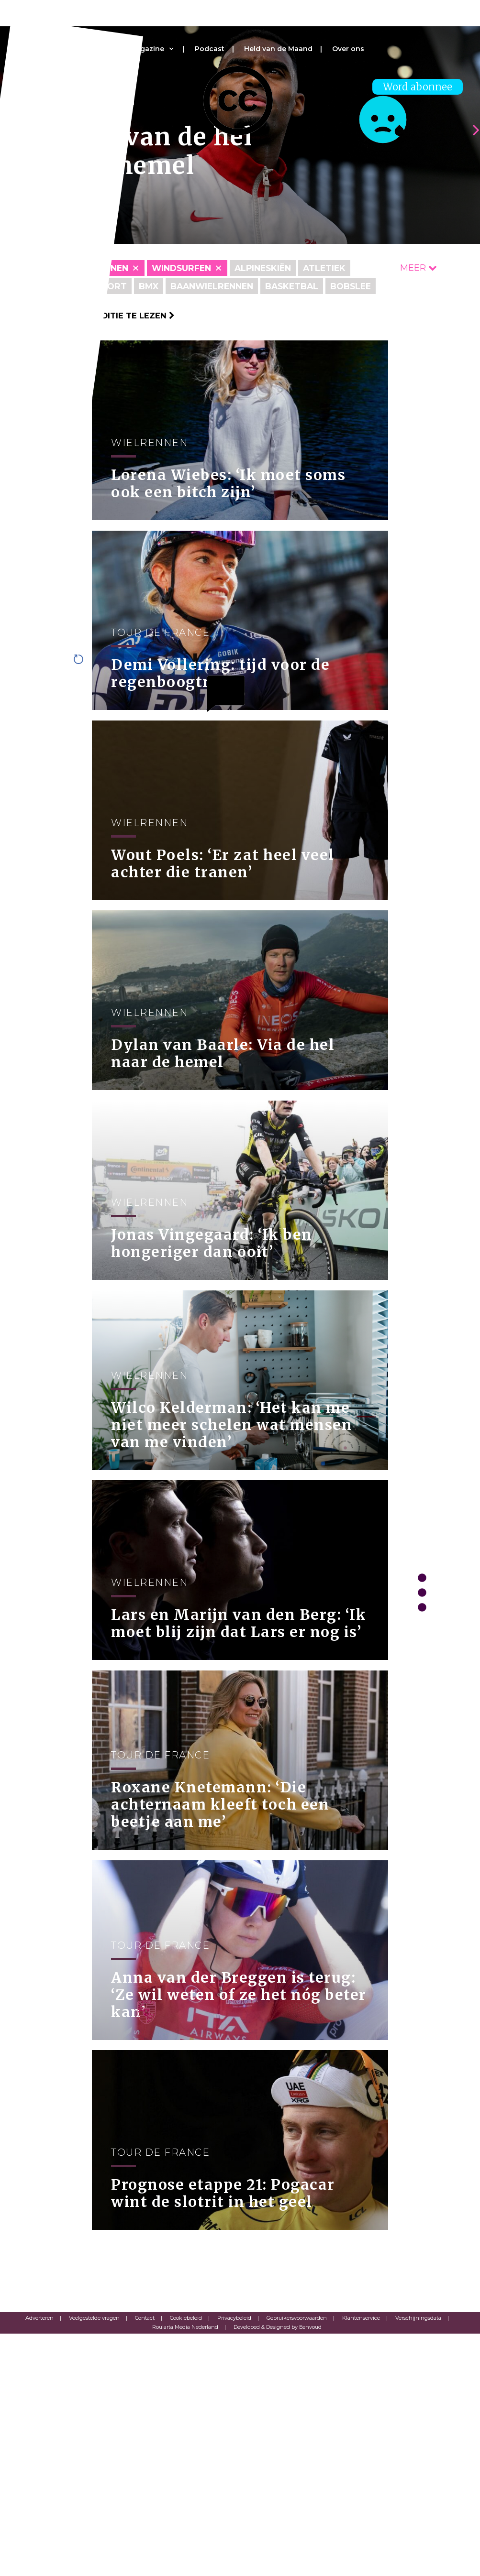  Describe the element at coordinates (78, 659) in the screenshot. I see `reset or restore to default settings` at that location.